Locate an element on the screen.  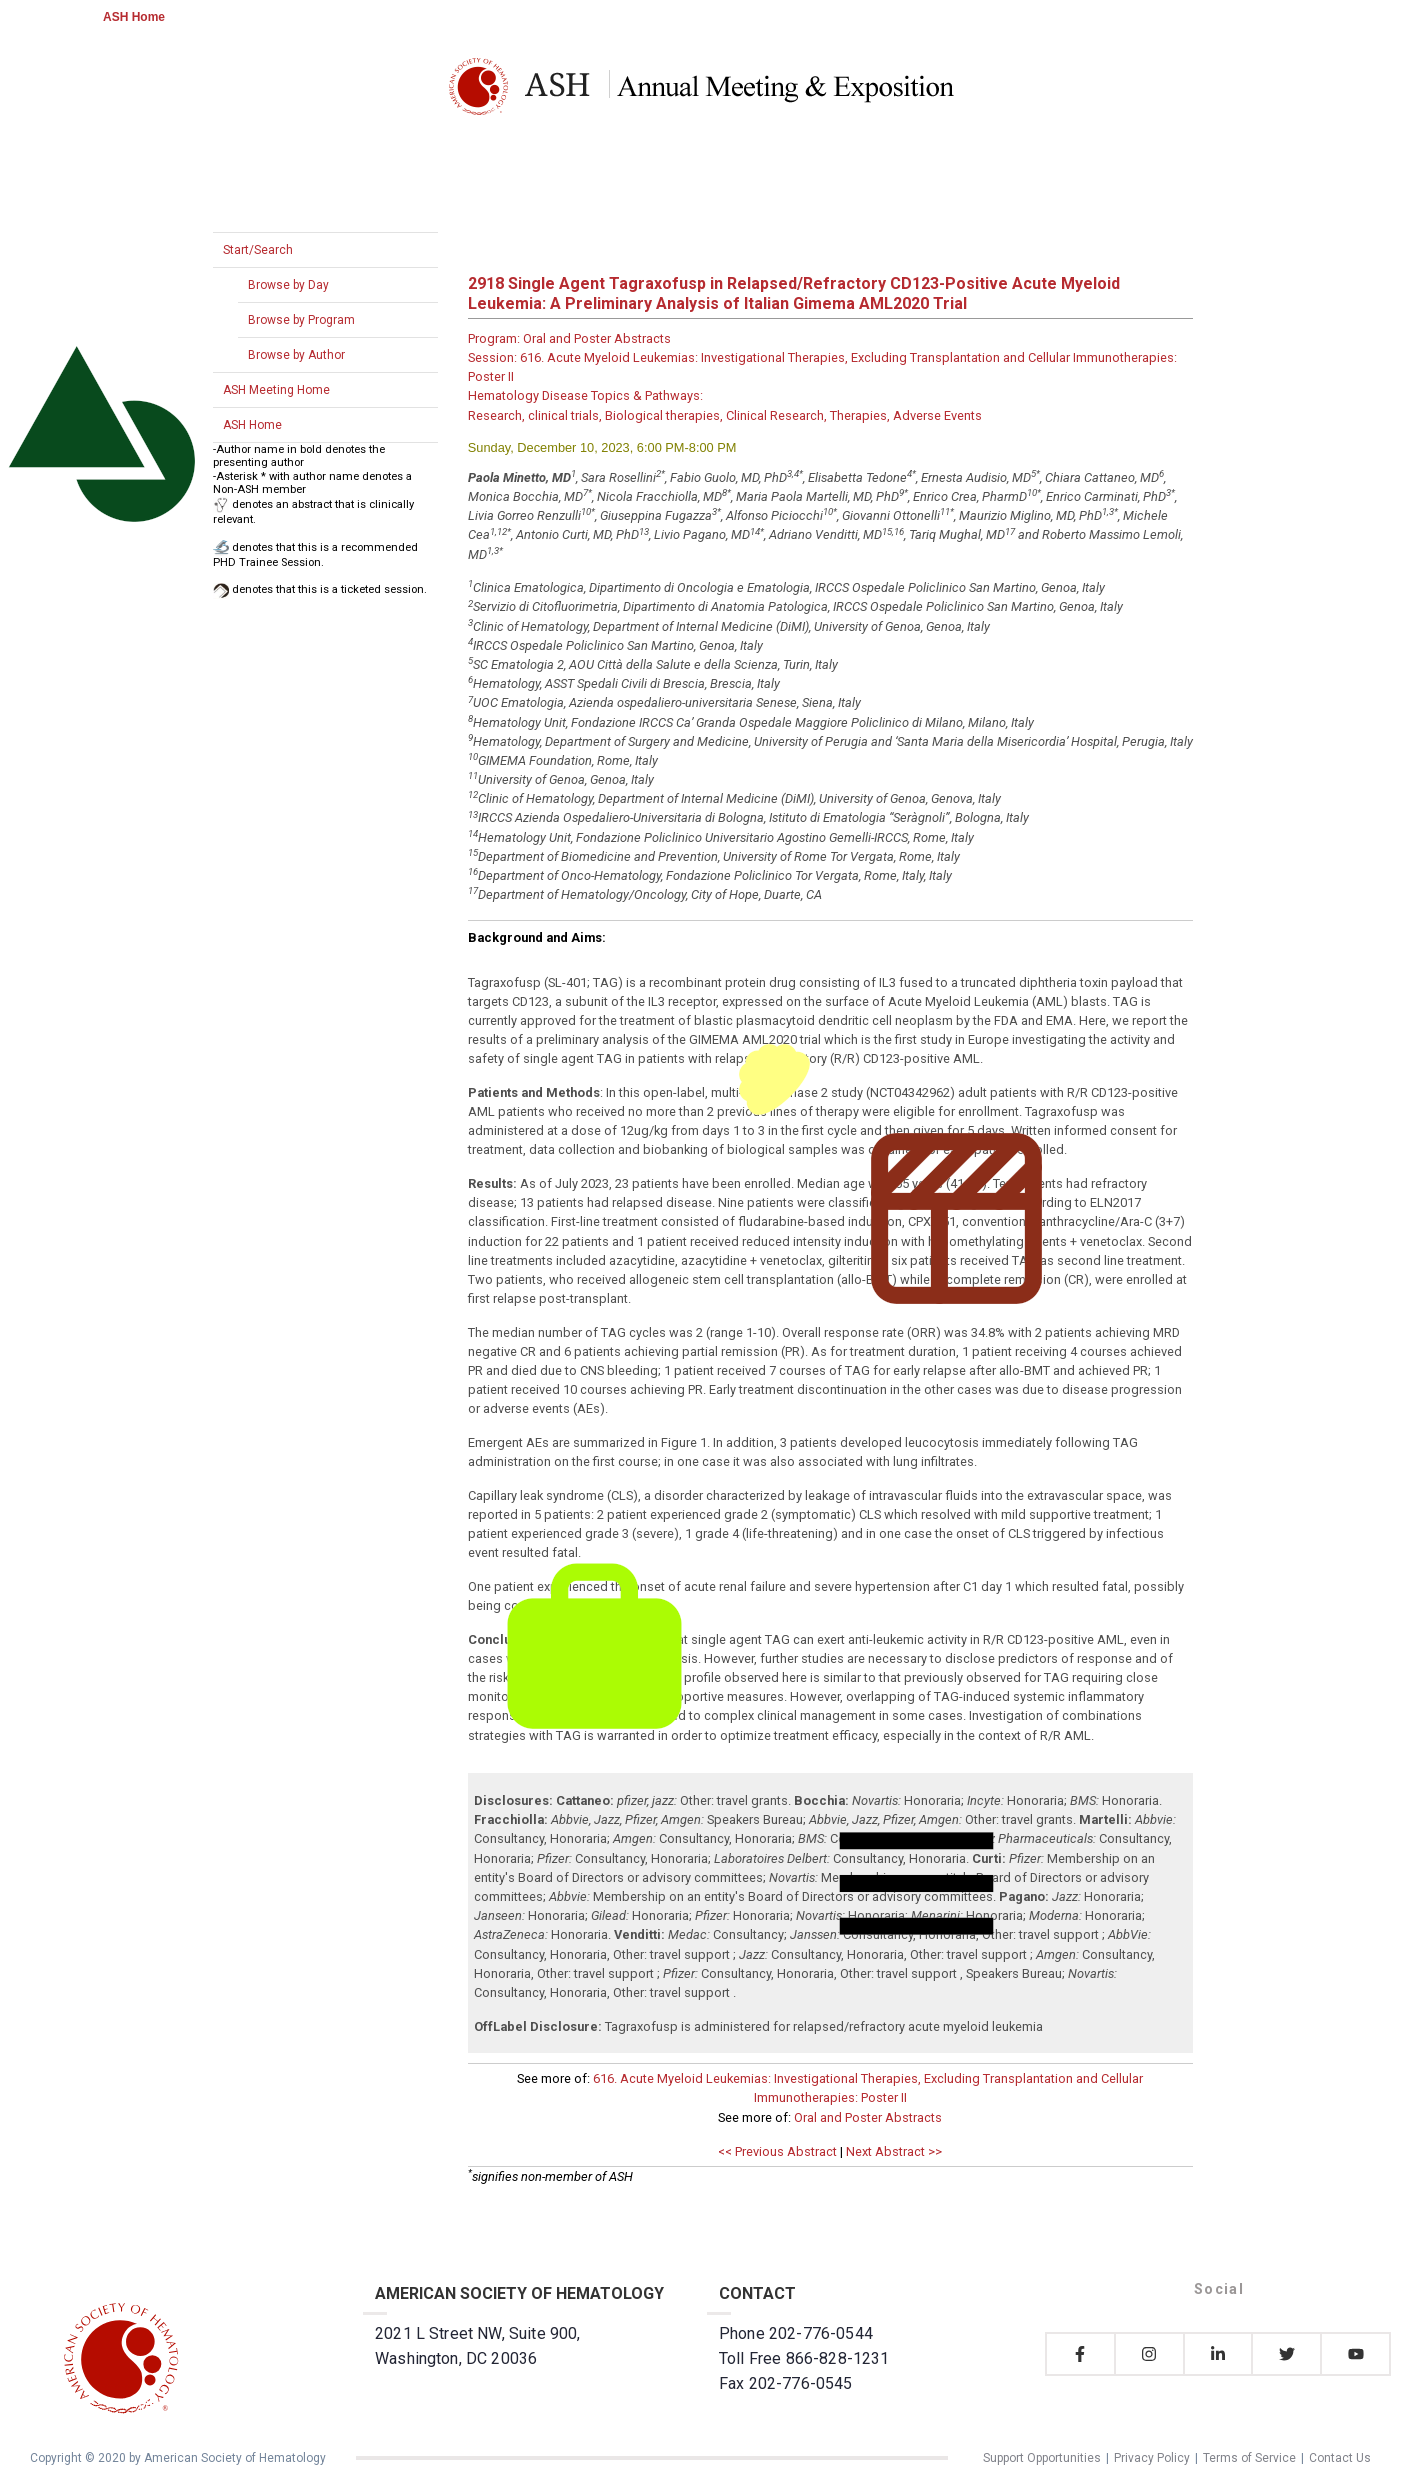
open navigation menu is located at coordinates (916, 1883).